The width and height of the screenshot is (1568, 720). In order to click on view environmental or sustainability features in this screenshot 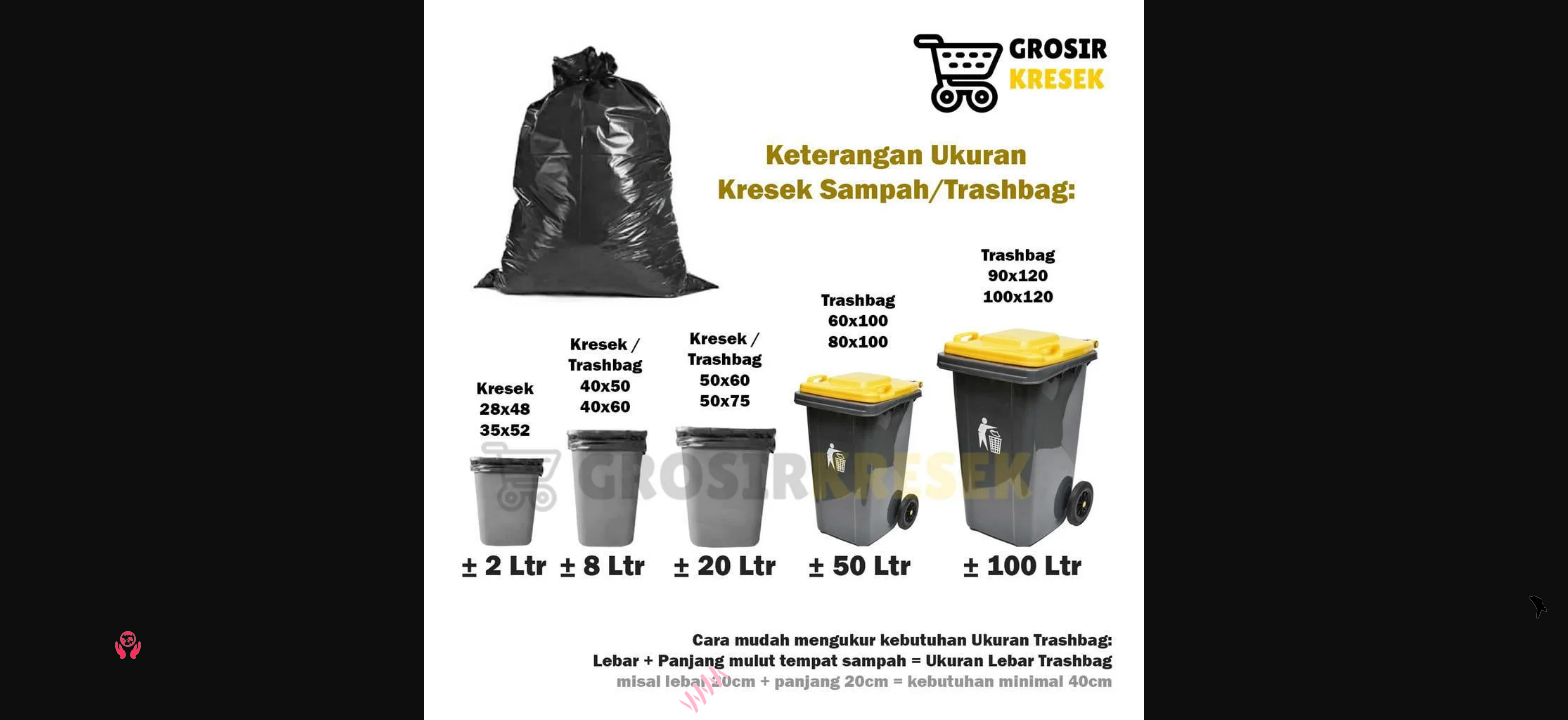, I will do `click(128, 645)`.